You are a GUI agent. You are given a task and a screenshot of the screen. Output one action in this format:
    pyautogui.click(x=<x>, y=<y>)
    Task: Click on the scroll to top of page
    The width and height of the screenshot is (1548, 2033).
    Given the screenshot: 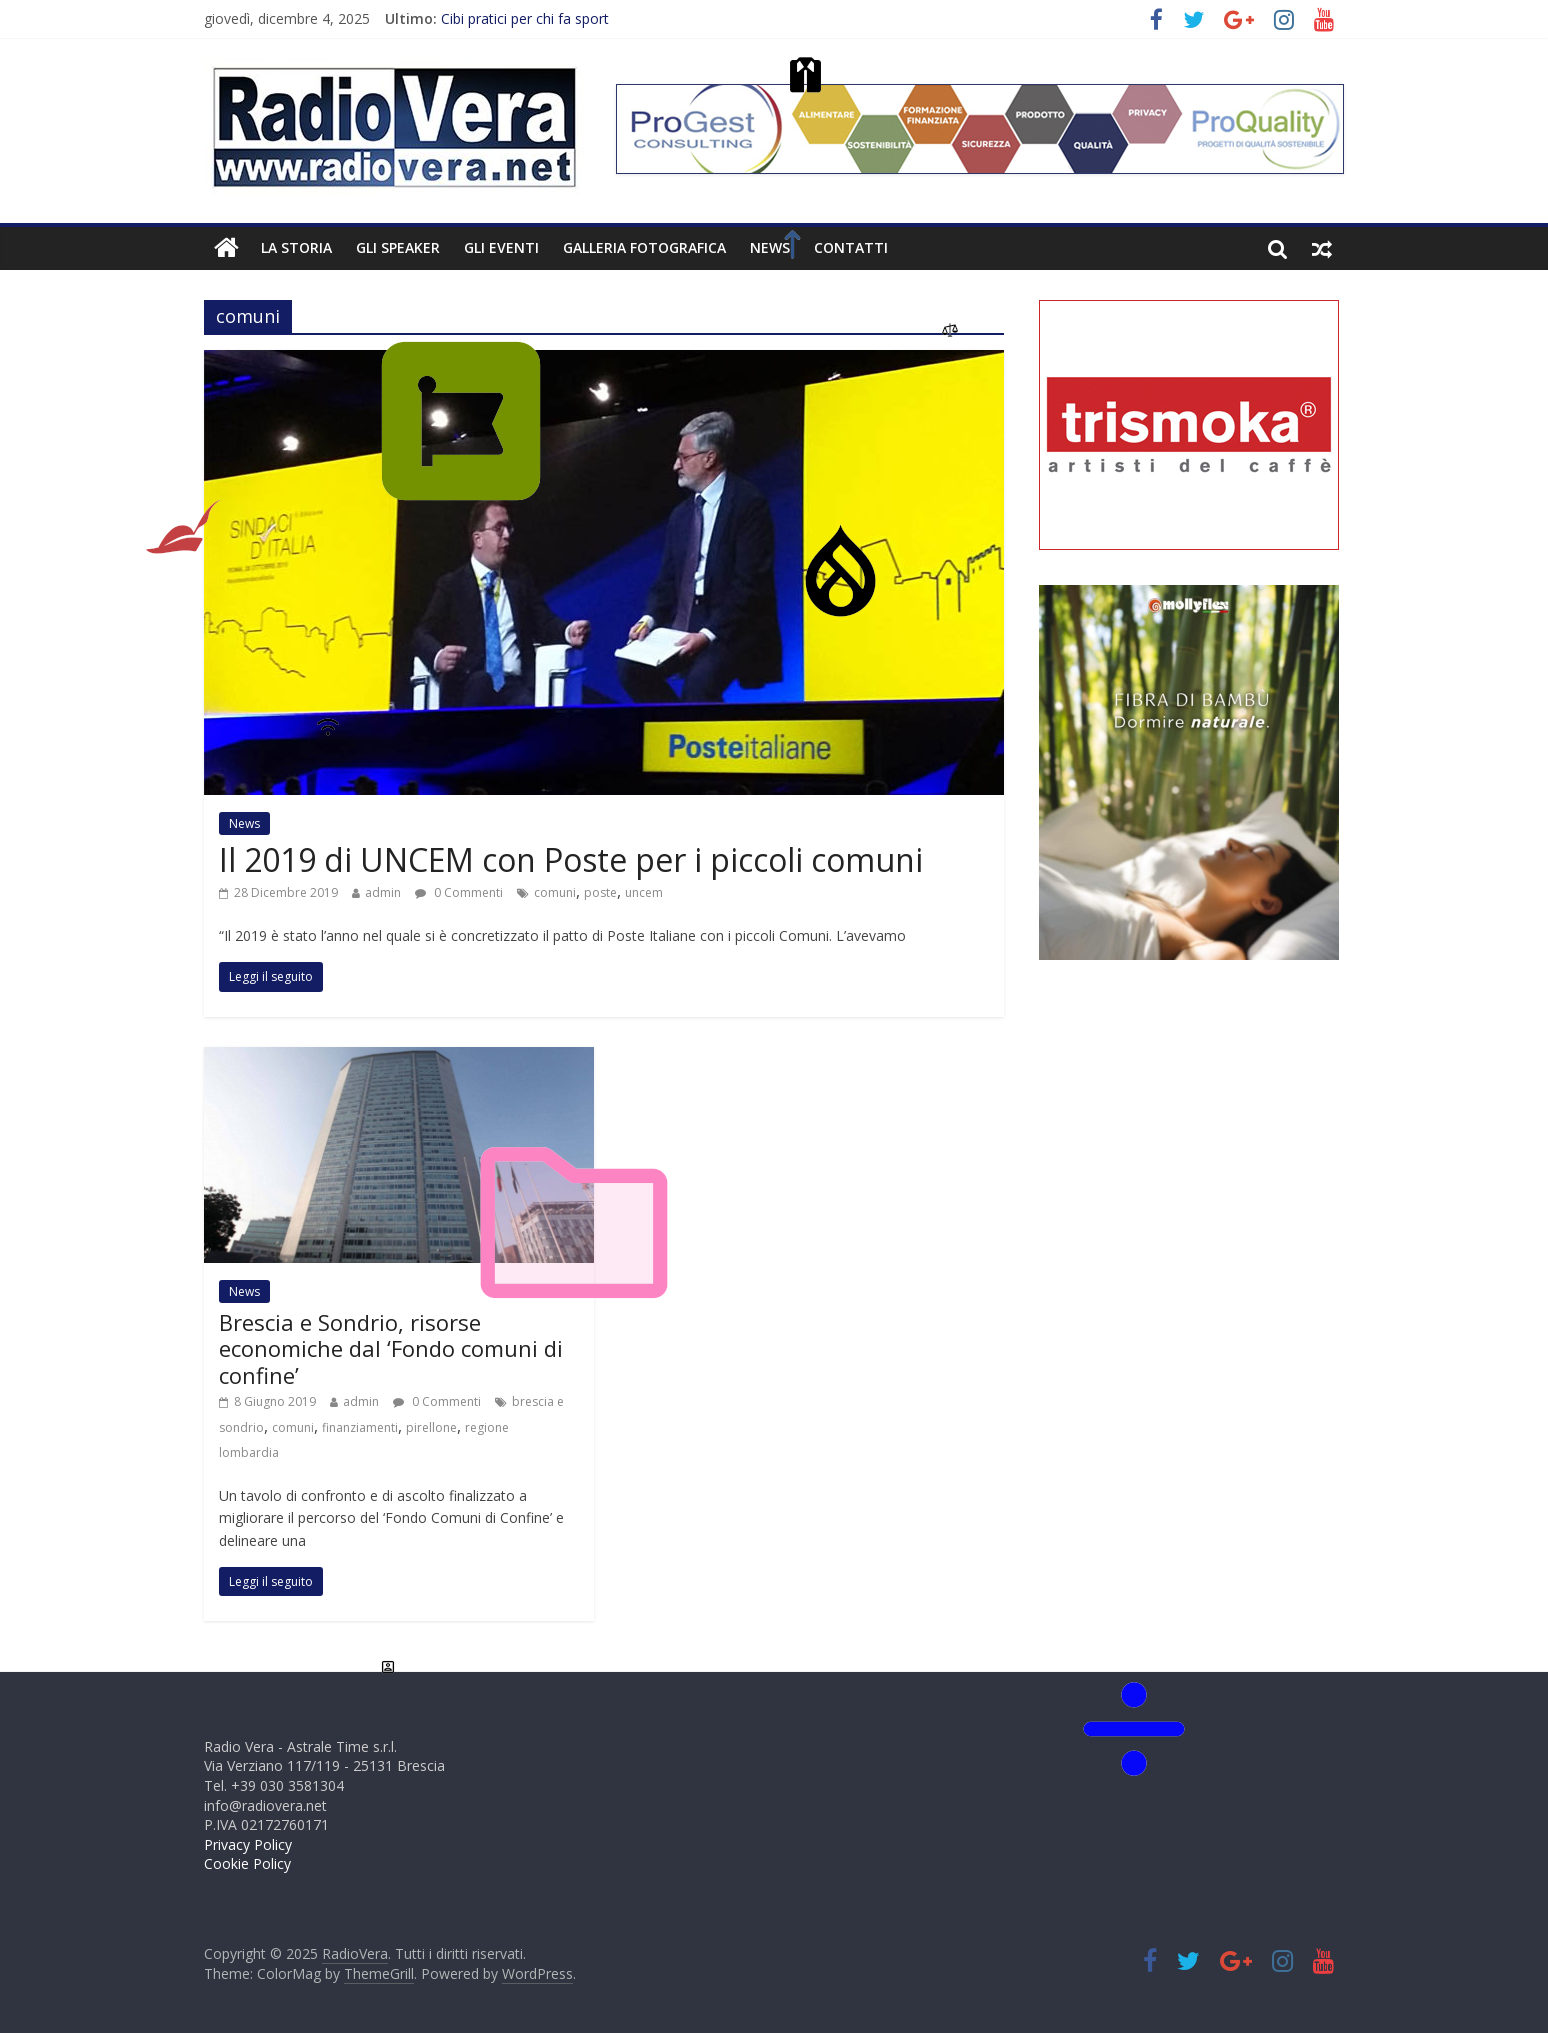 What is the action you would take?
    pyautogui.click(x=792, y=244)
    